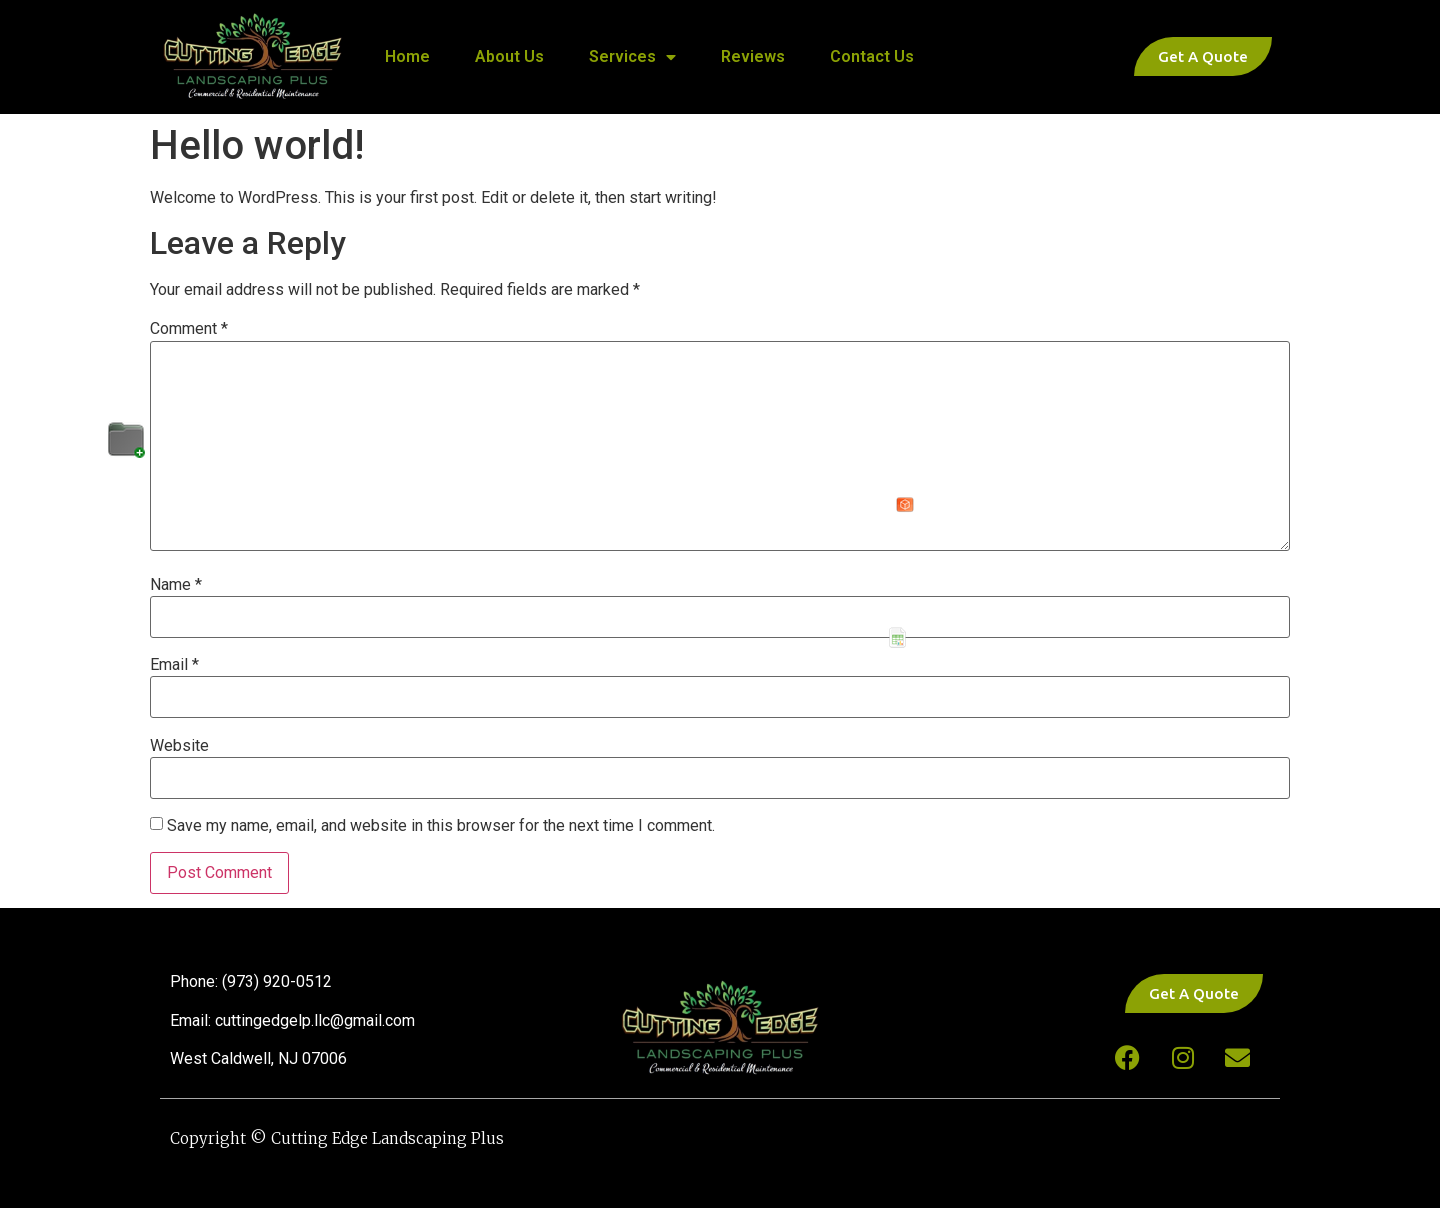  I want to click on create a new folder, so click(126, 439).